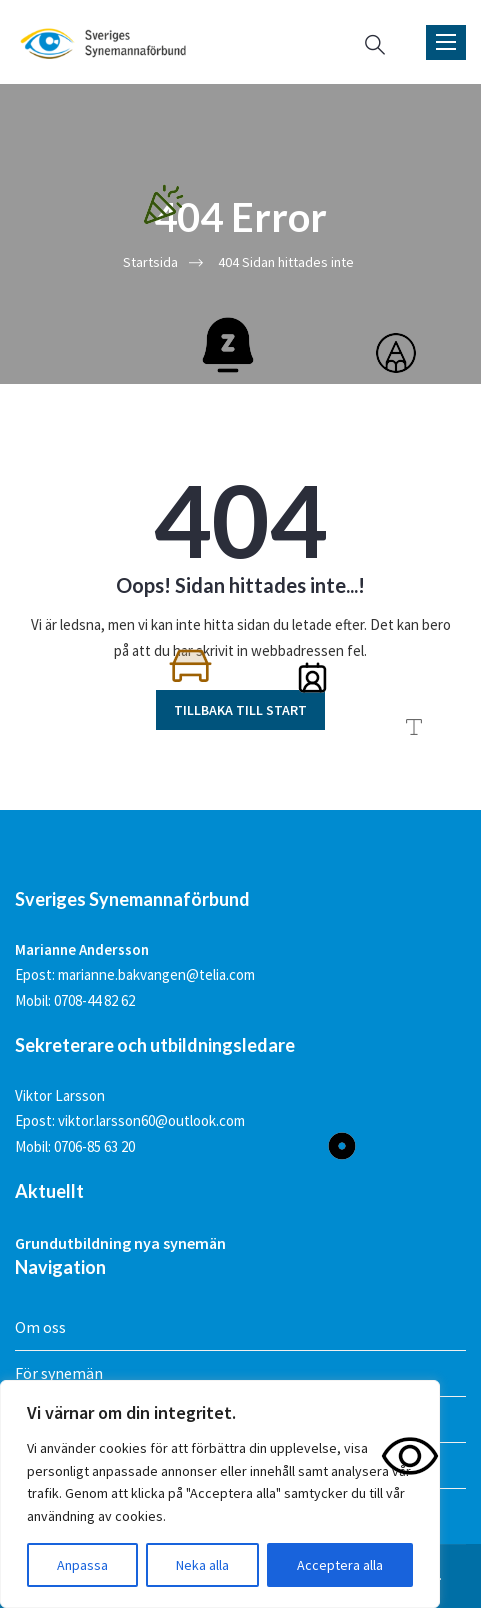  Describe the element at coordinates (190, 666) in the screenshot. I see `access vehicle or car-related features` at that location.